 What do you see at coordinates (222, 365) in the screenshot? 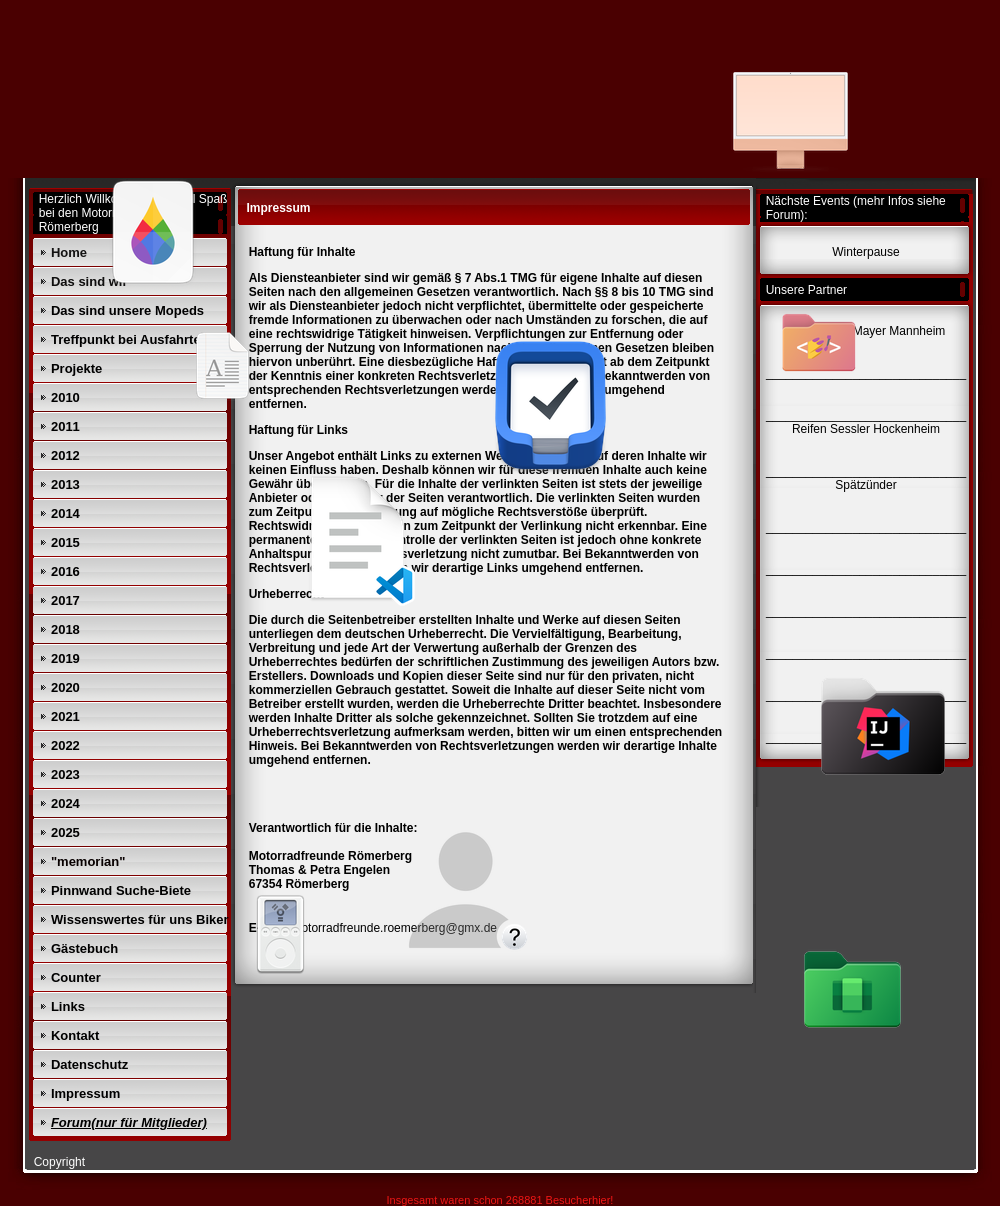
I see `a rich text or formatted document file` at bounding box center [222, 365].